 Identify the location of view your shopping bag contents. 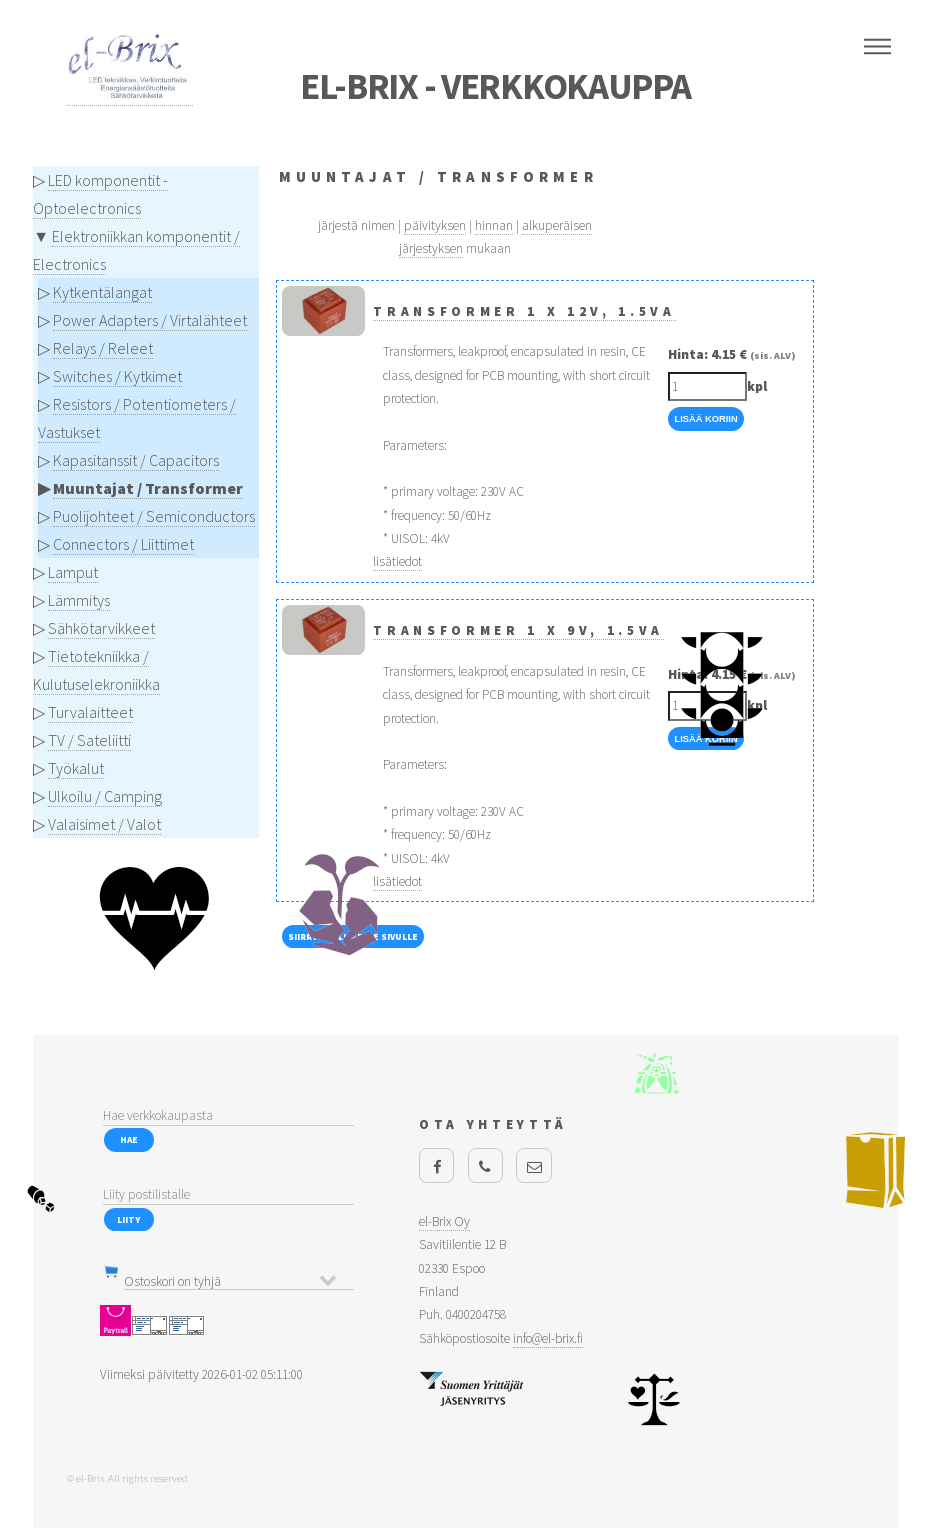
(876, 1168).